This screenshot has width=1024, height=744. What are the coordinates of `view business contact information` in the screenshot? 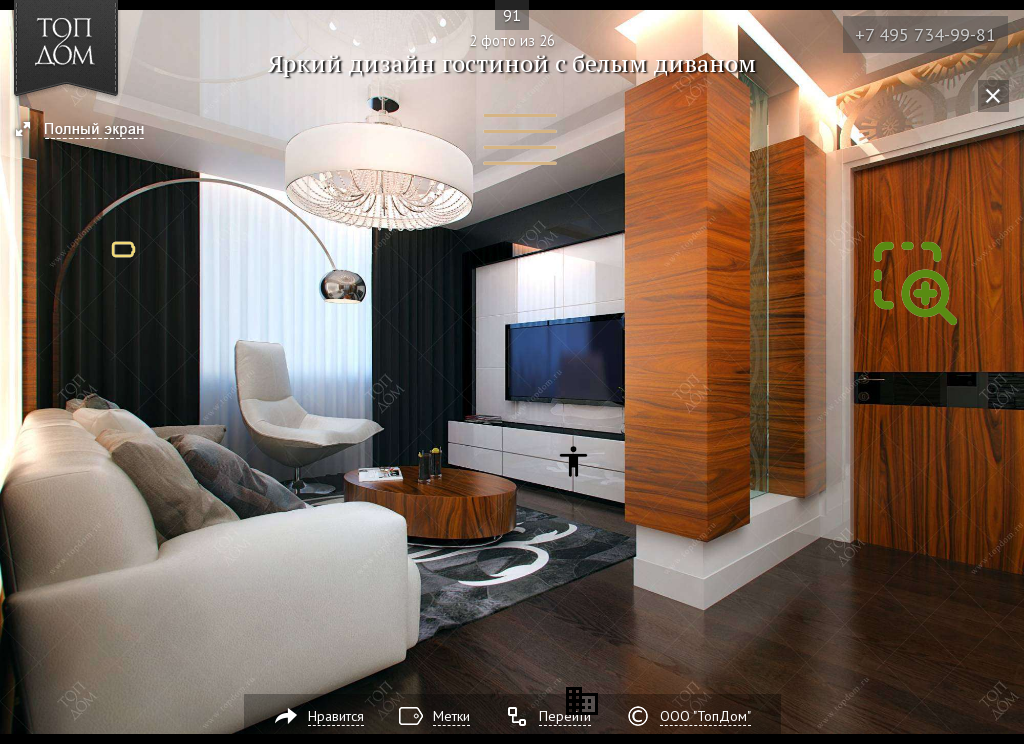 It's located at (582, 701).